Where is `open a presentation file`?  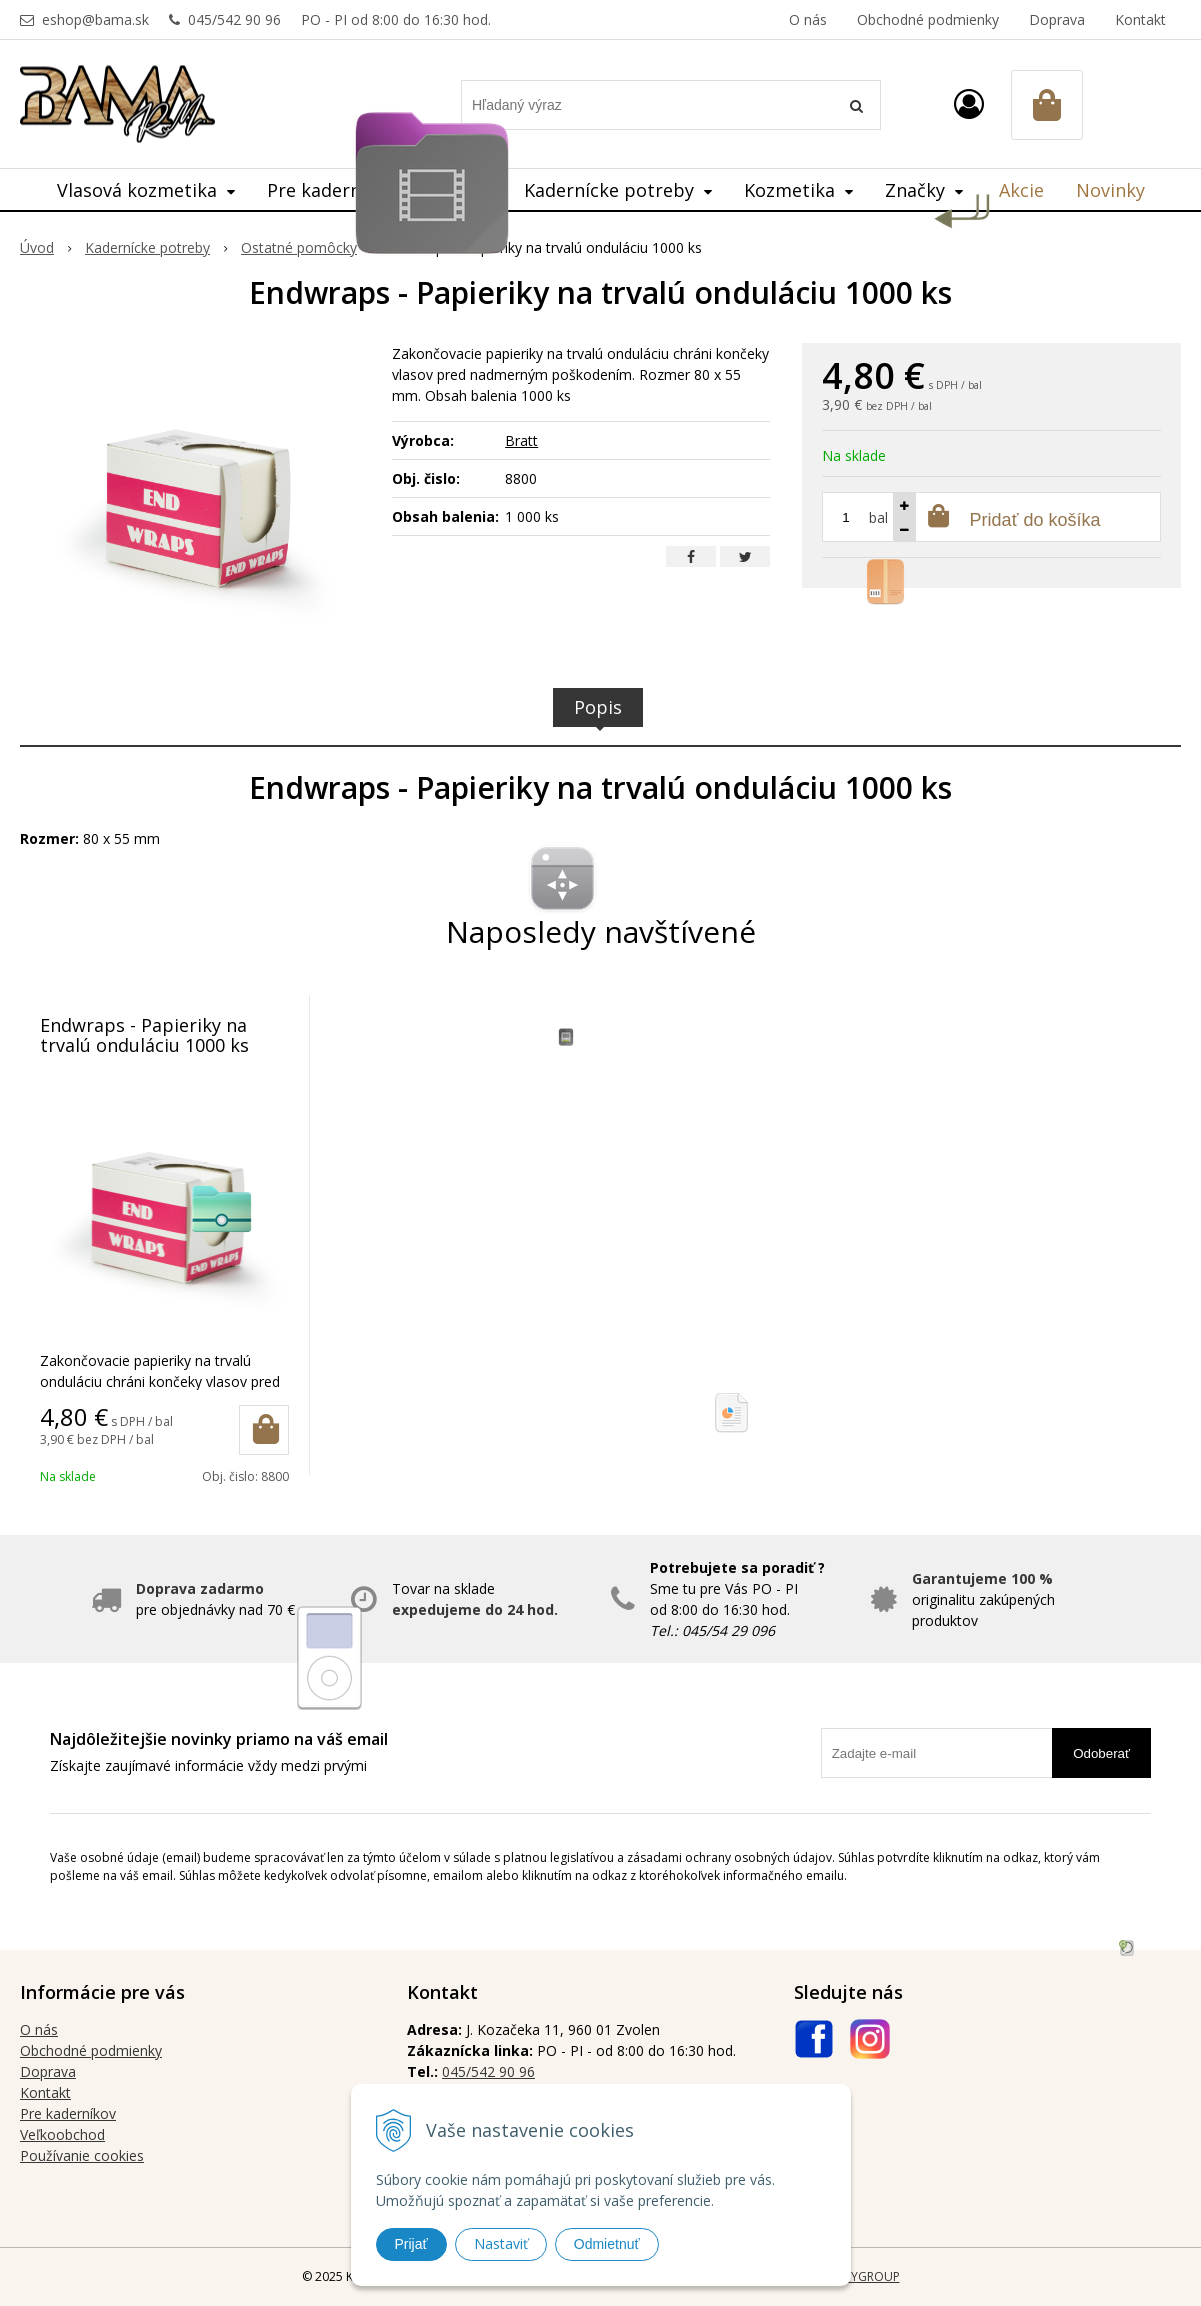
open a presentation file is located at coordinates (731, 1412).